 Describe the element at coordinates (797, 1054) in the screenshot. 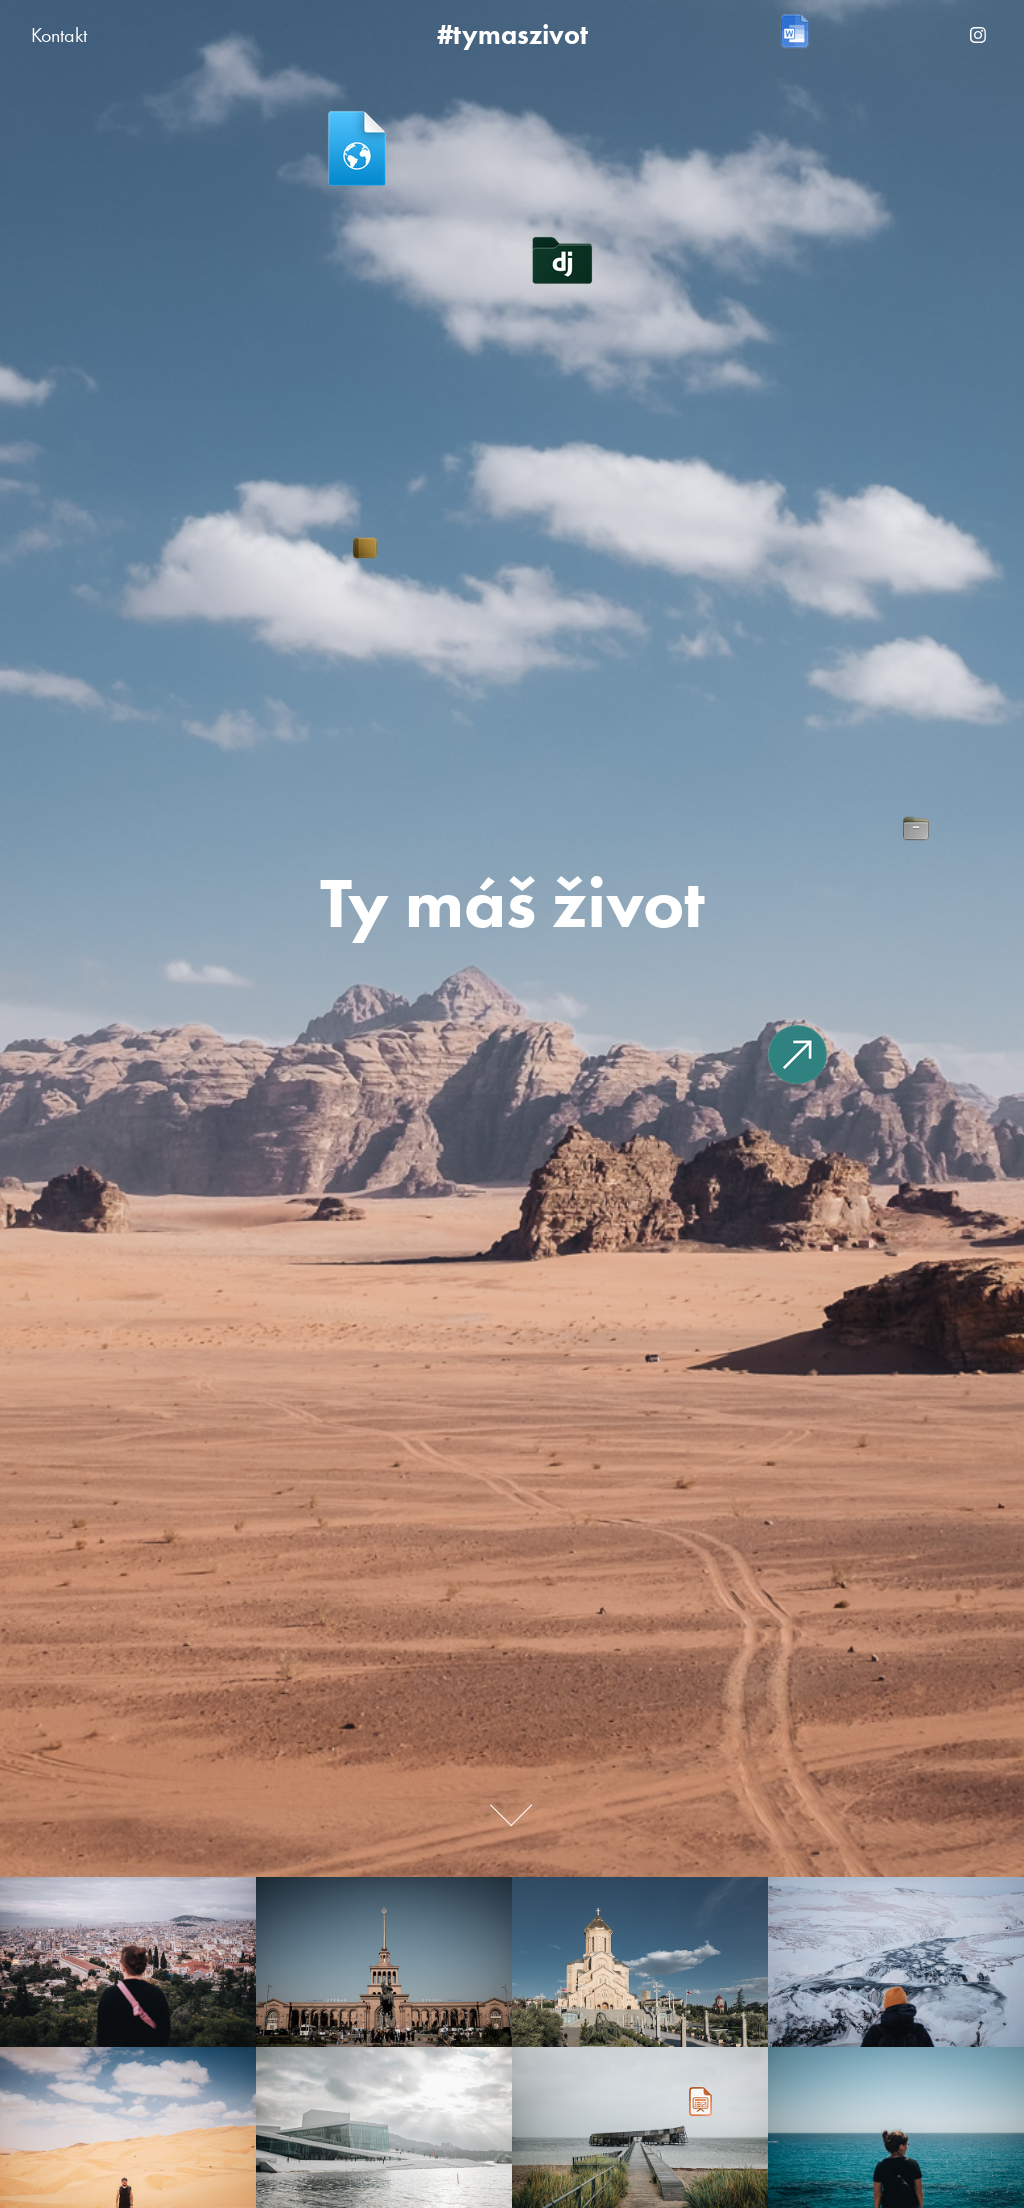

I see `indicates a symbolic link or shortcut to another file` at that location.